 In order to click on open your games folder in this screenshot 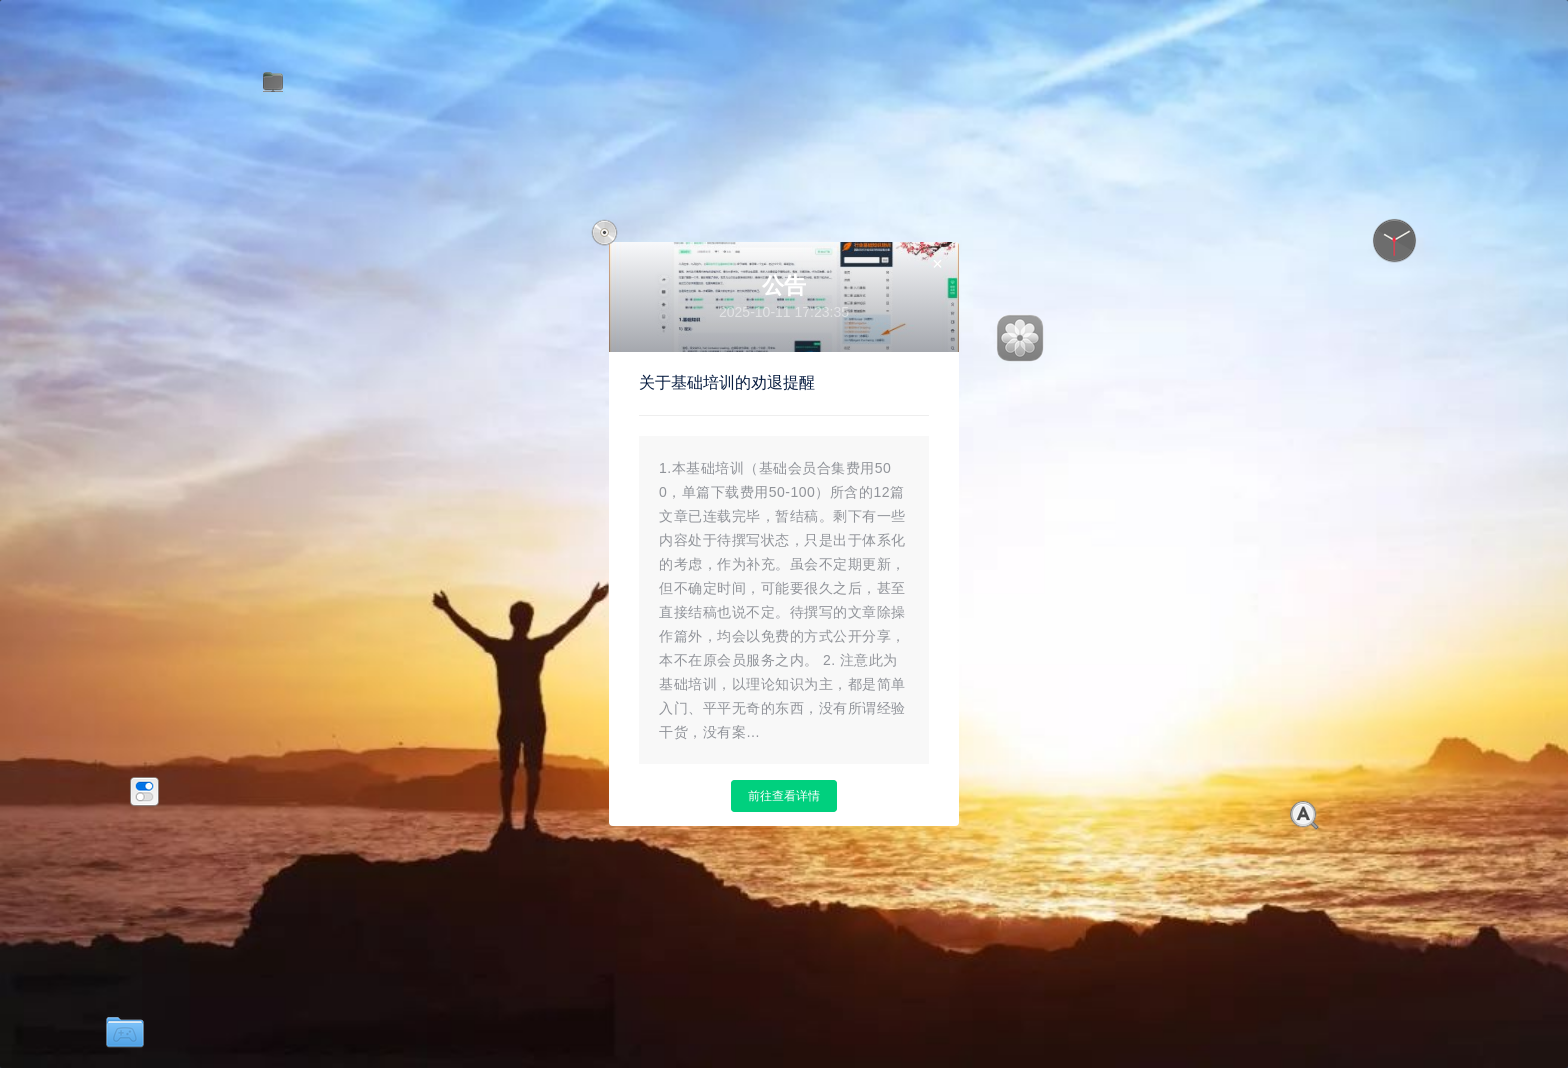, I will do `click(125, 1032)`.